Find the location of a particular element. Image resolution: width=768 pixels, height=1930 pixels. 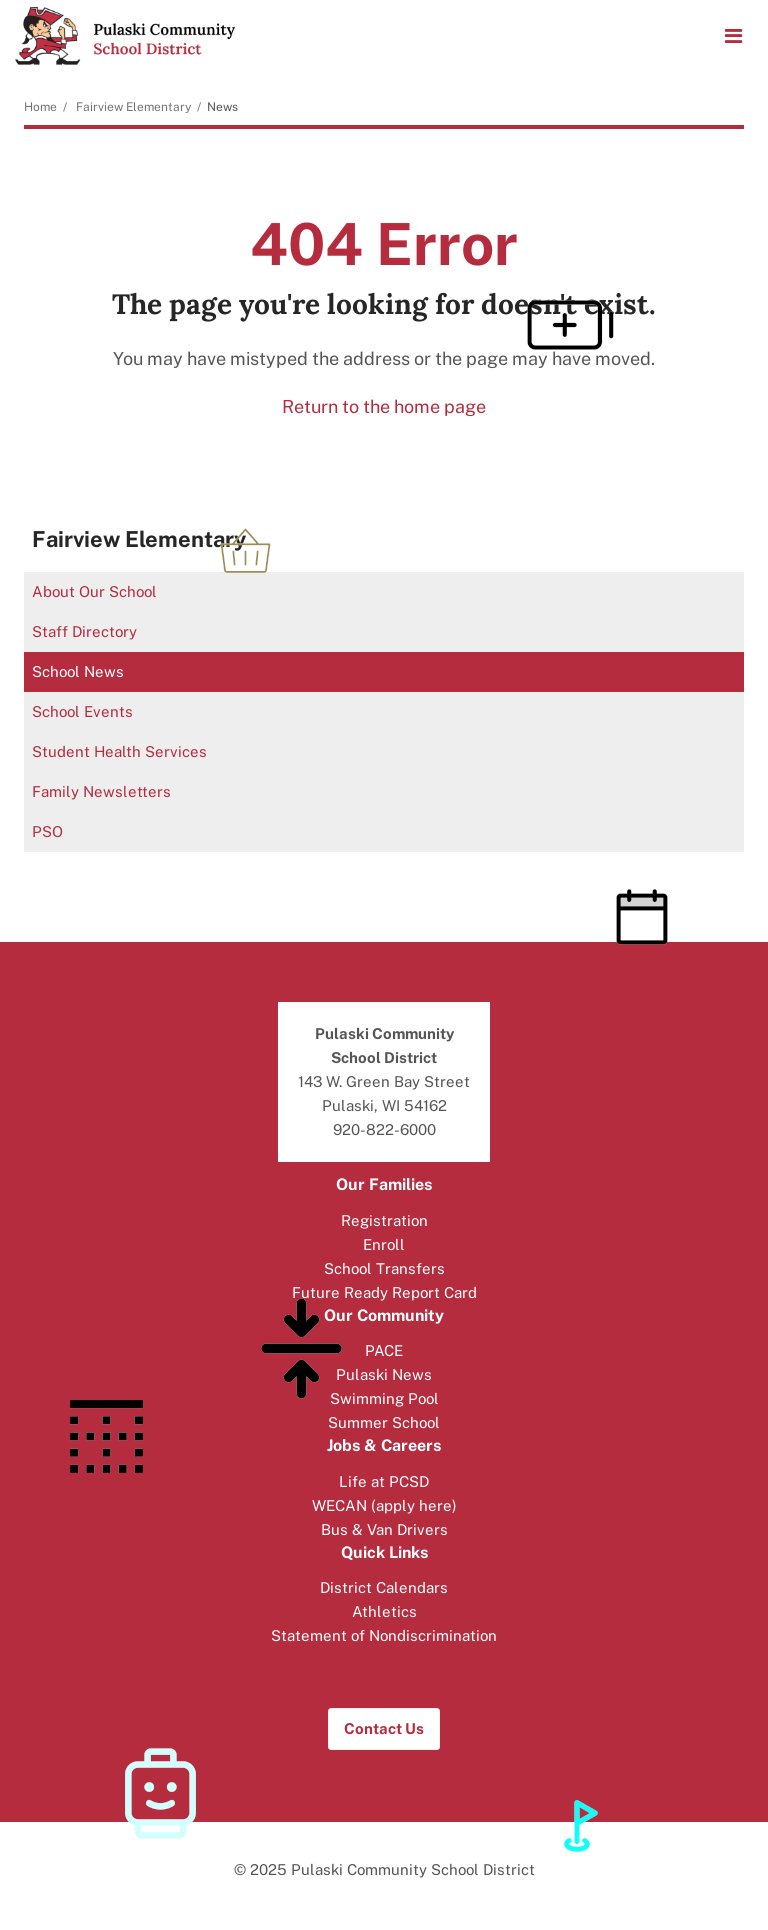

collapse content vertically is located at coordinates (301, 1348).